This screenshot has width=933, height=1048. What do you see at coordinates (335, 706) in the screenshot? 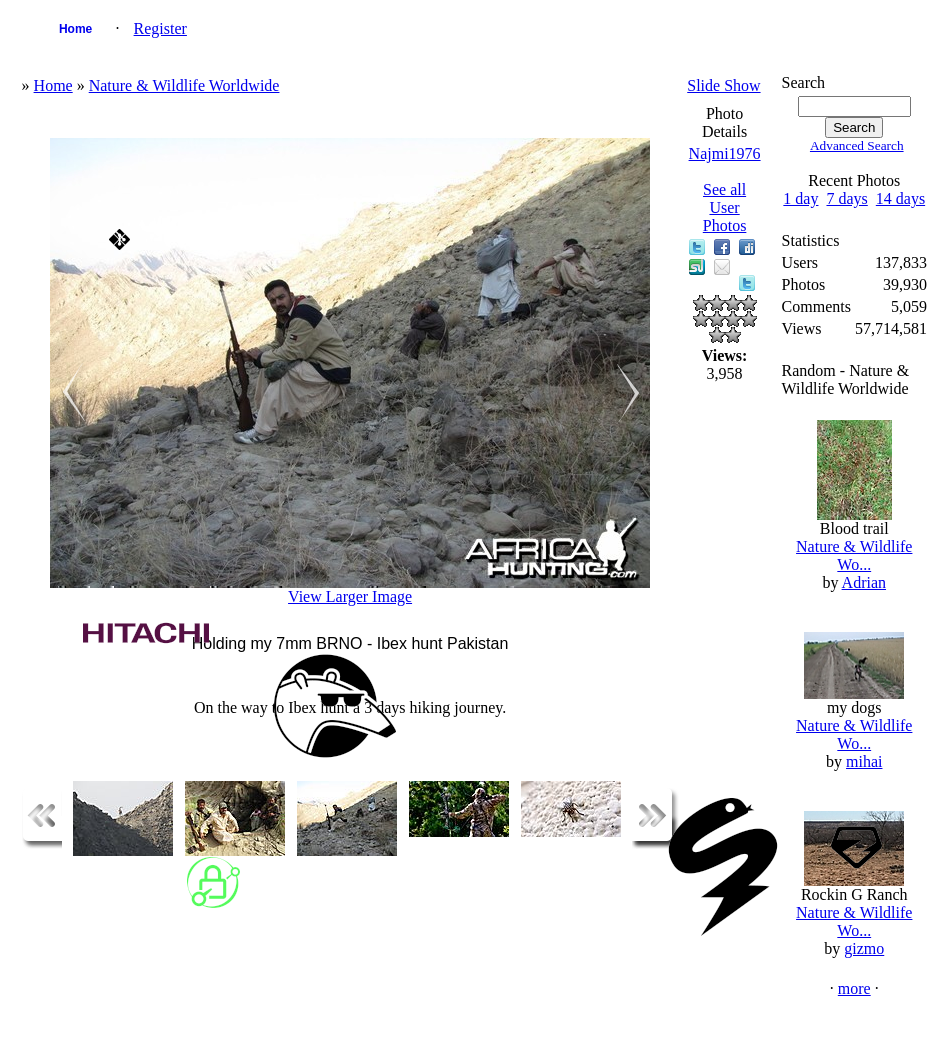
I see `open Qodo AI code assistant` at bounding box center [335, 706].